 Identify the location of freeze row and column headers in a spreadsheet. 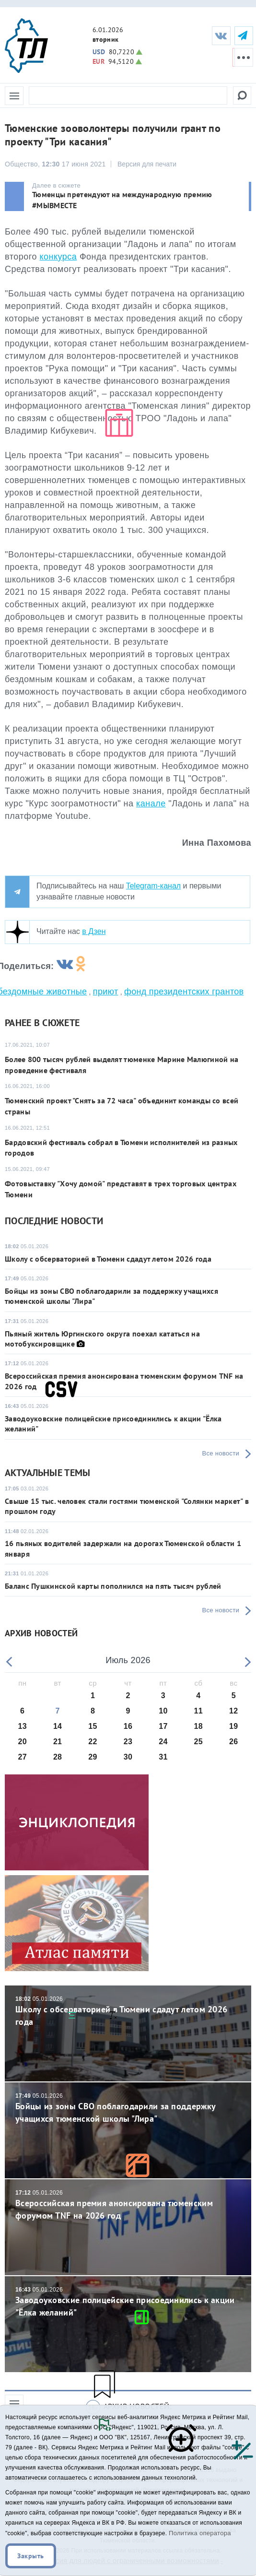
(138, 2165).